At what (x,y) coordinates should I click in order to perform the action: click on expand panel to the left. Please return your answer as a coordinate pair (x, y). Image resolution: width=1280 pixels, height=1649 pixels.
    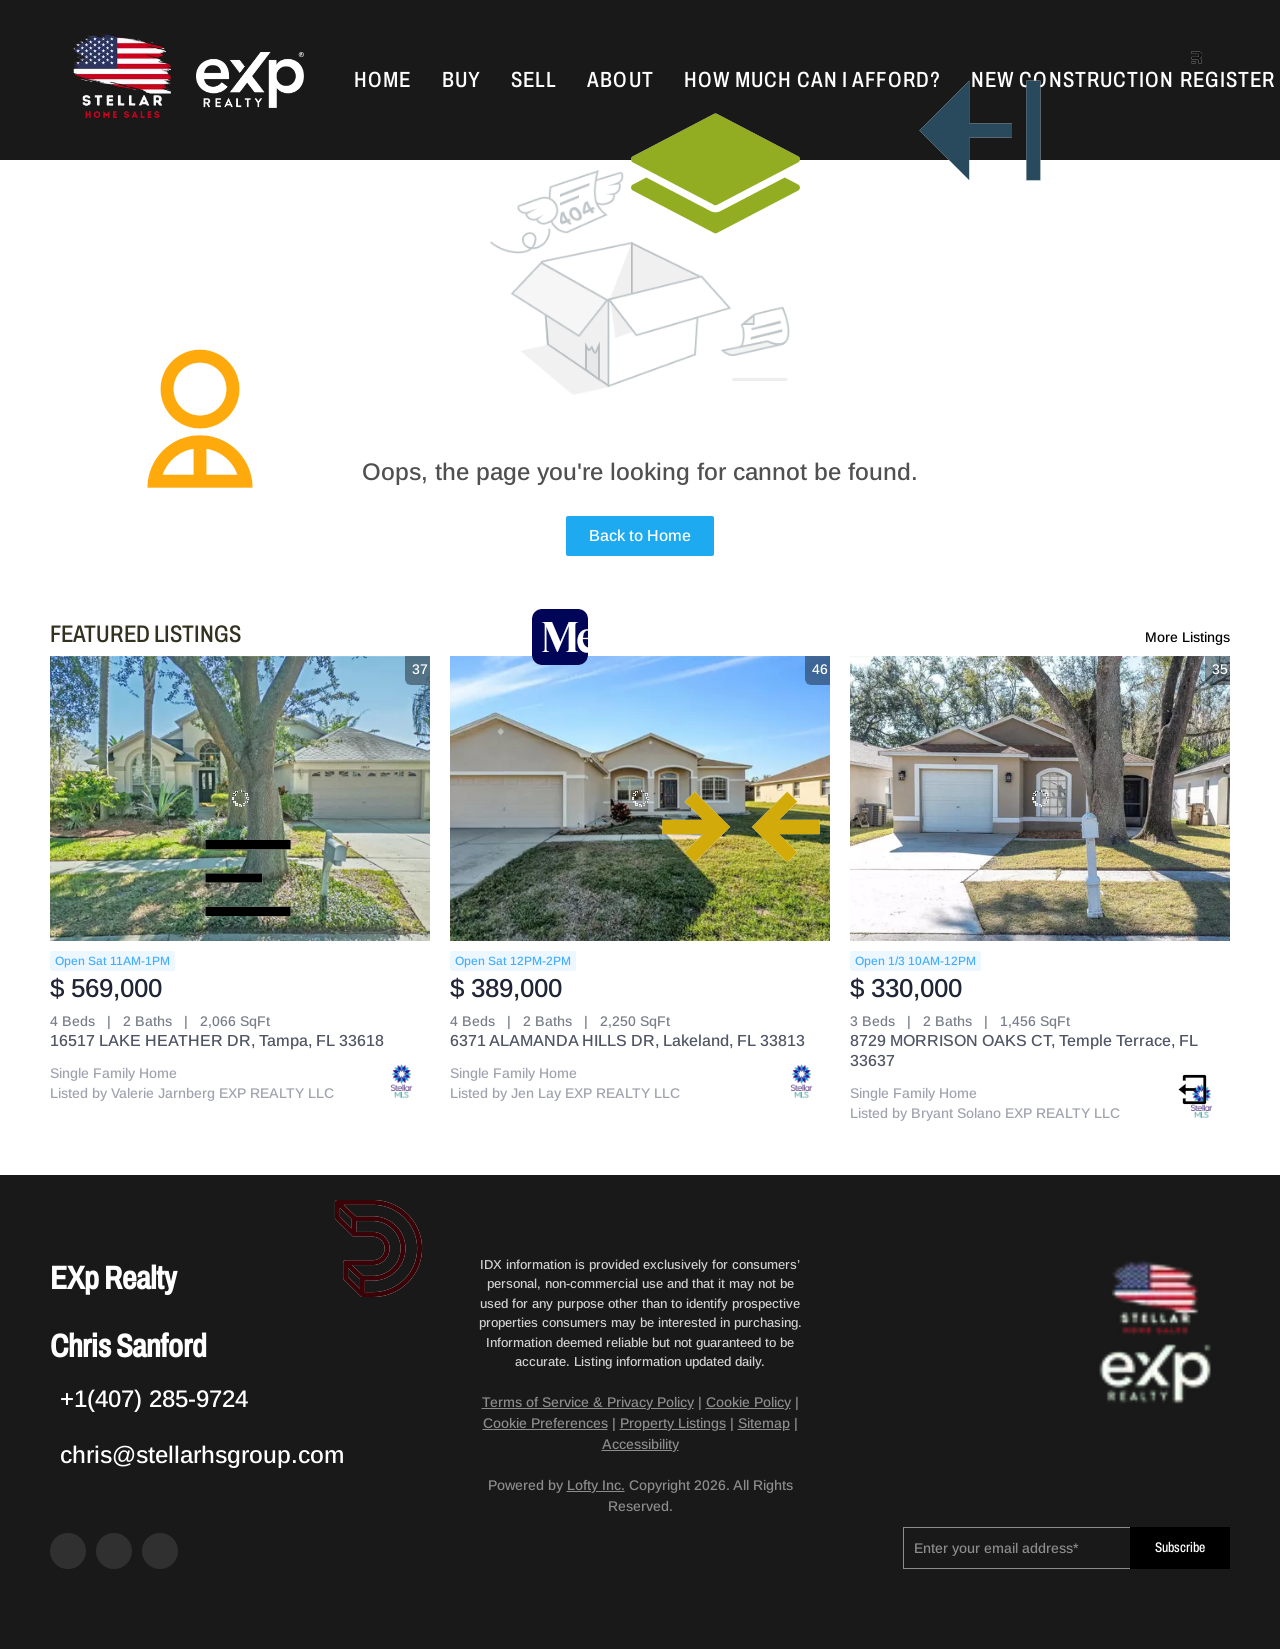
    Looking at the image, I should click on (983, 130).